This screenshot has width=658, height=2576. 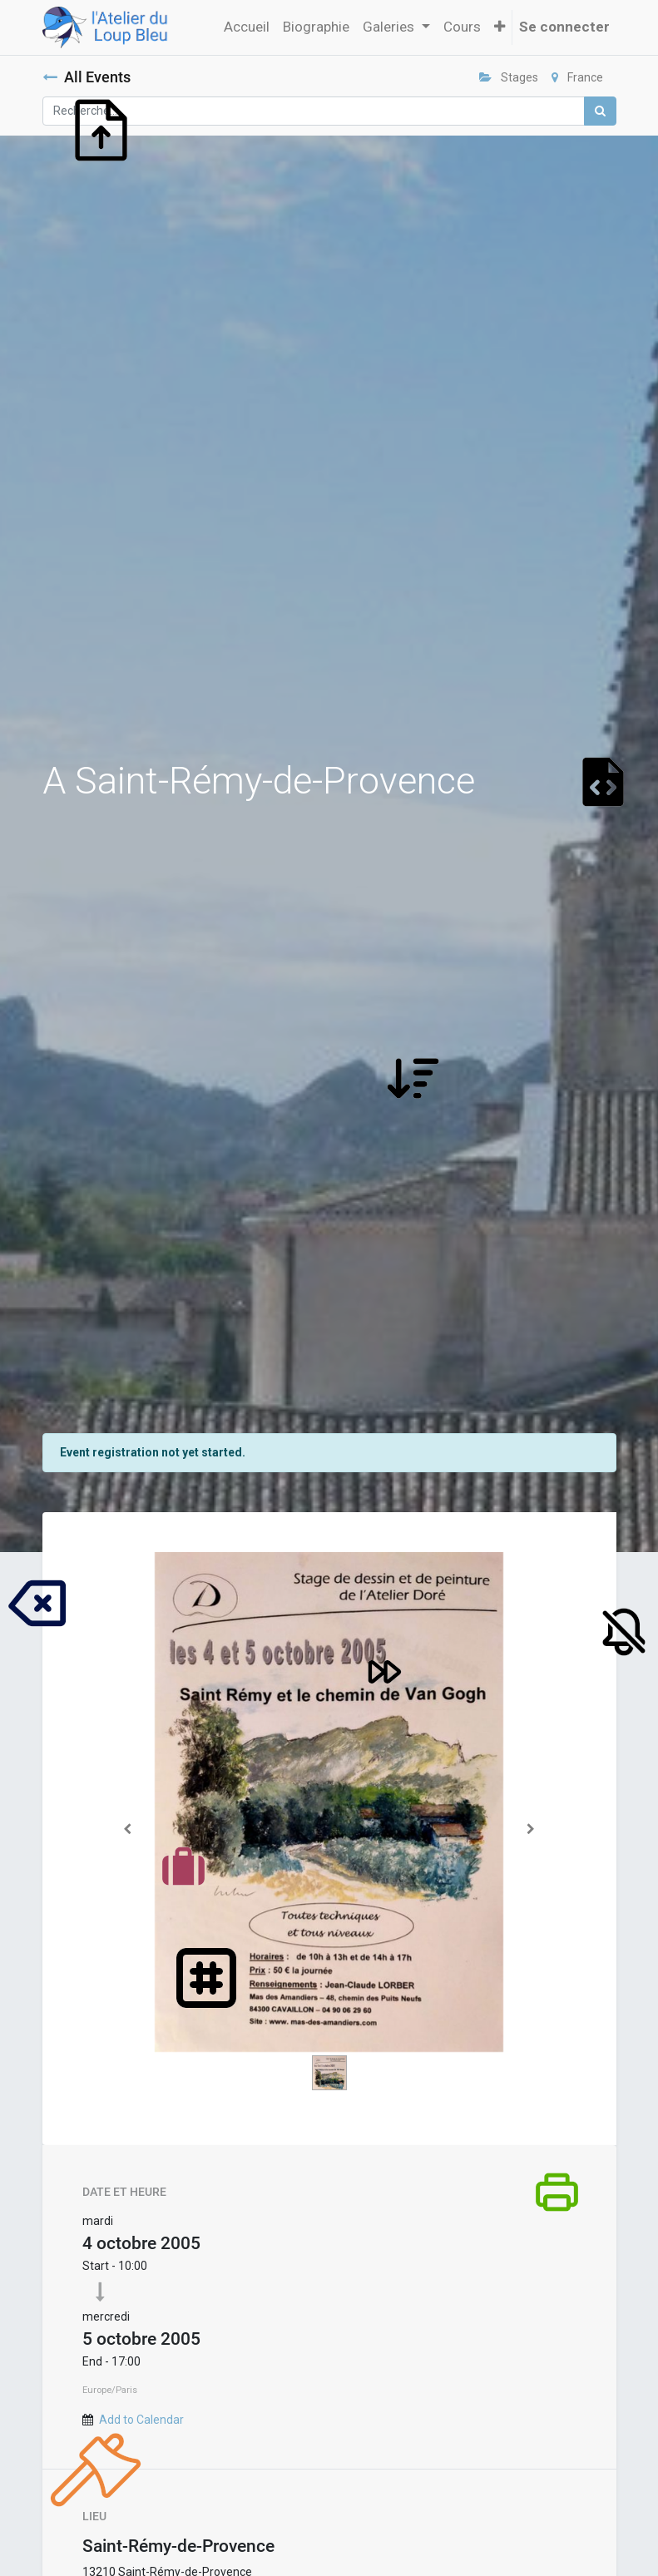 What do you see at coordinates (37, 1603) in the screenshot?
I see `delete the previous character` at bounding box center [37, 1603].